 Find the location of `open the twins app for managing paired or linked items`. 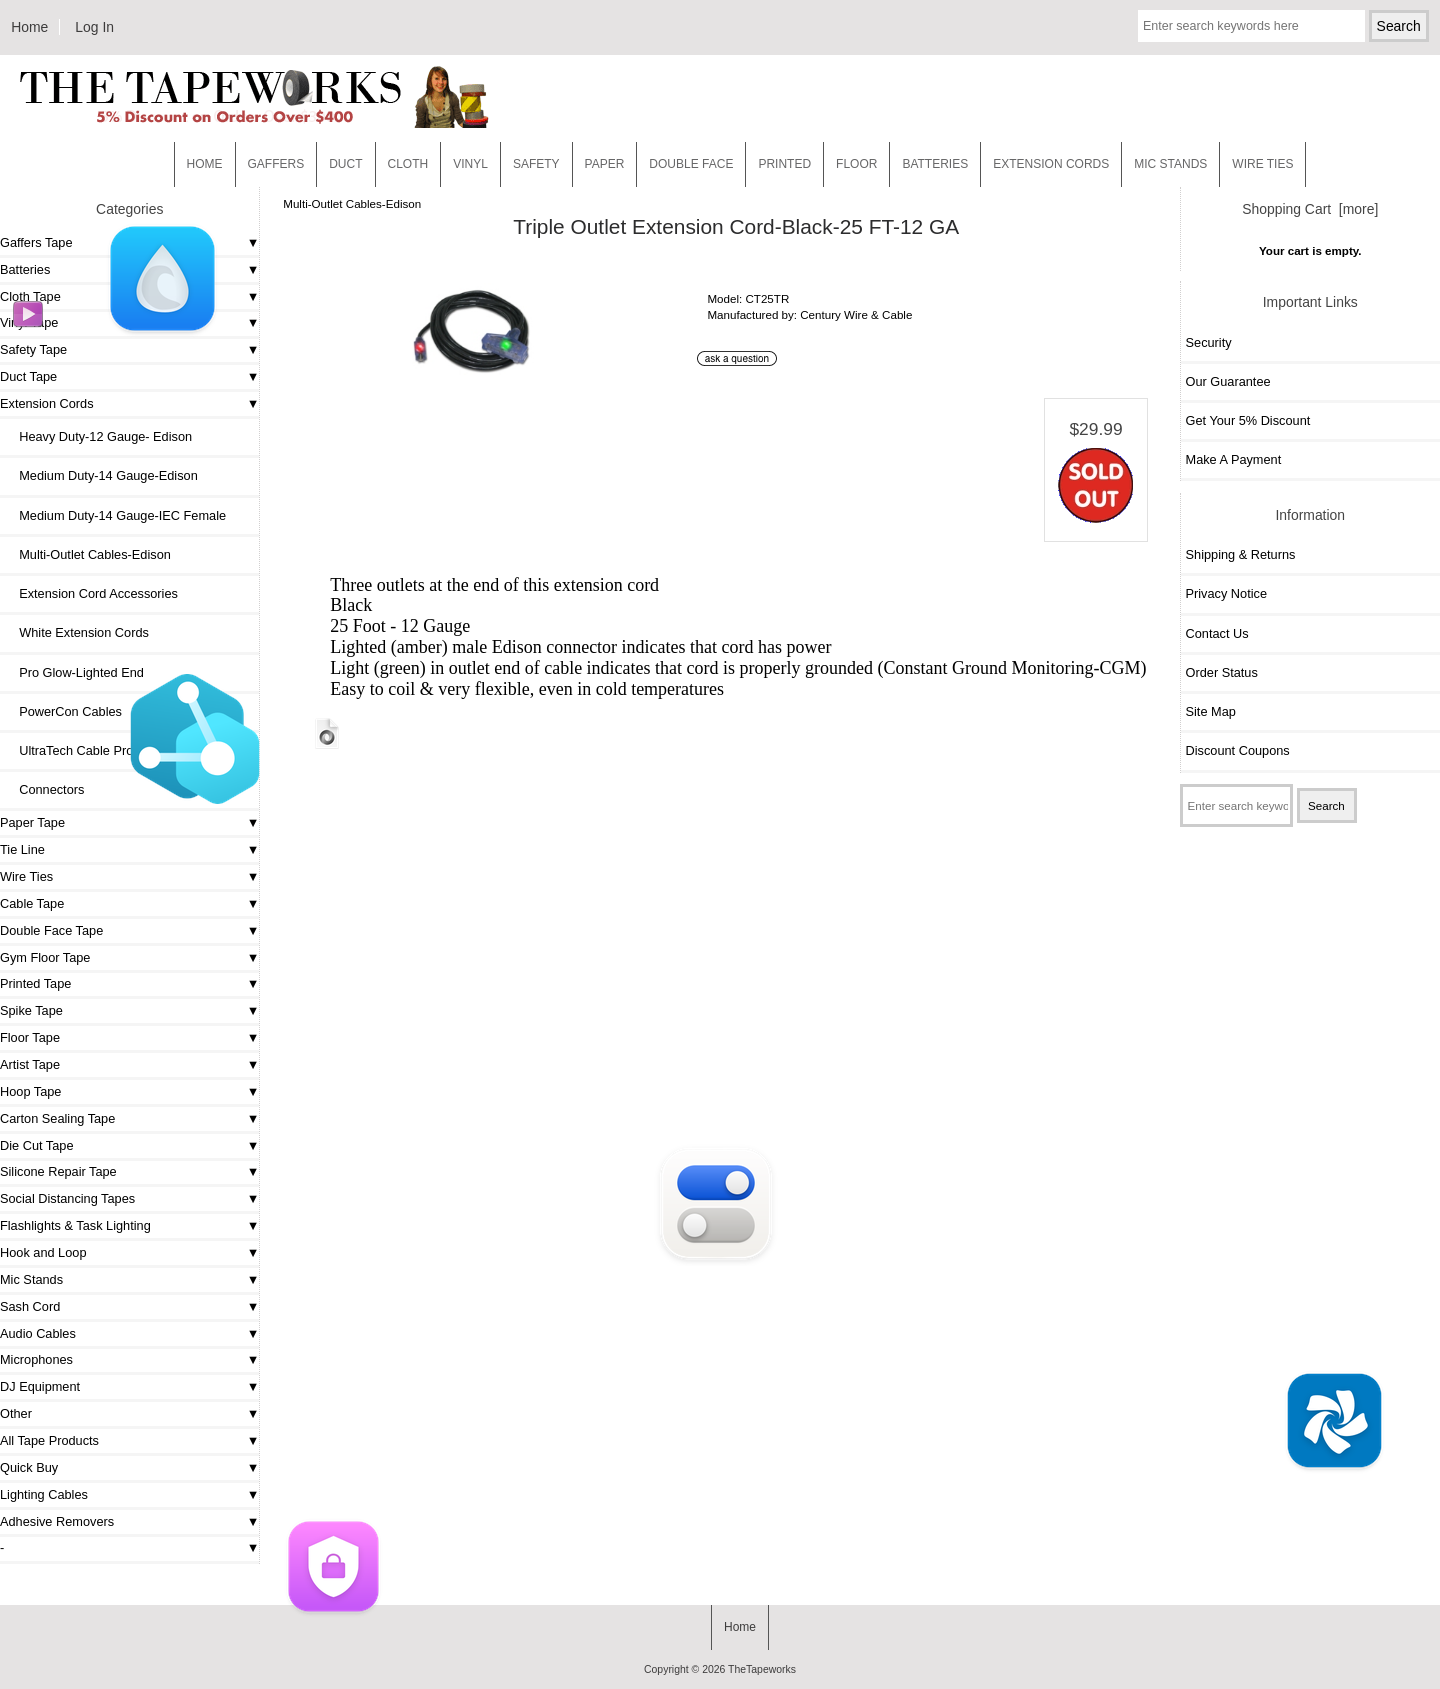

open the twins app for managing paired or linked items is located at coordinates (195, 739).